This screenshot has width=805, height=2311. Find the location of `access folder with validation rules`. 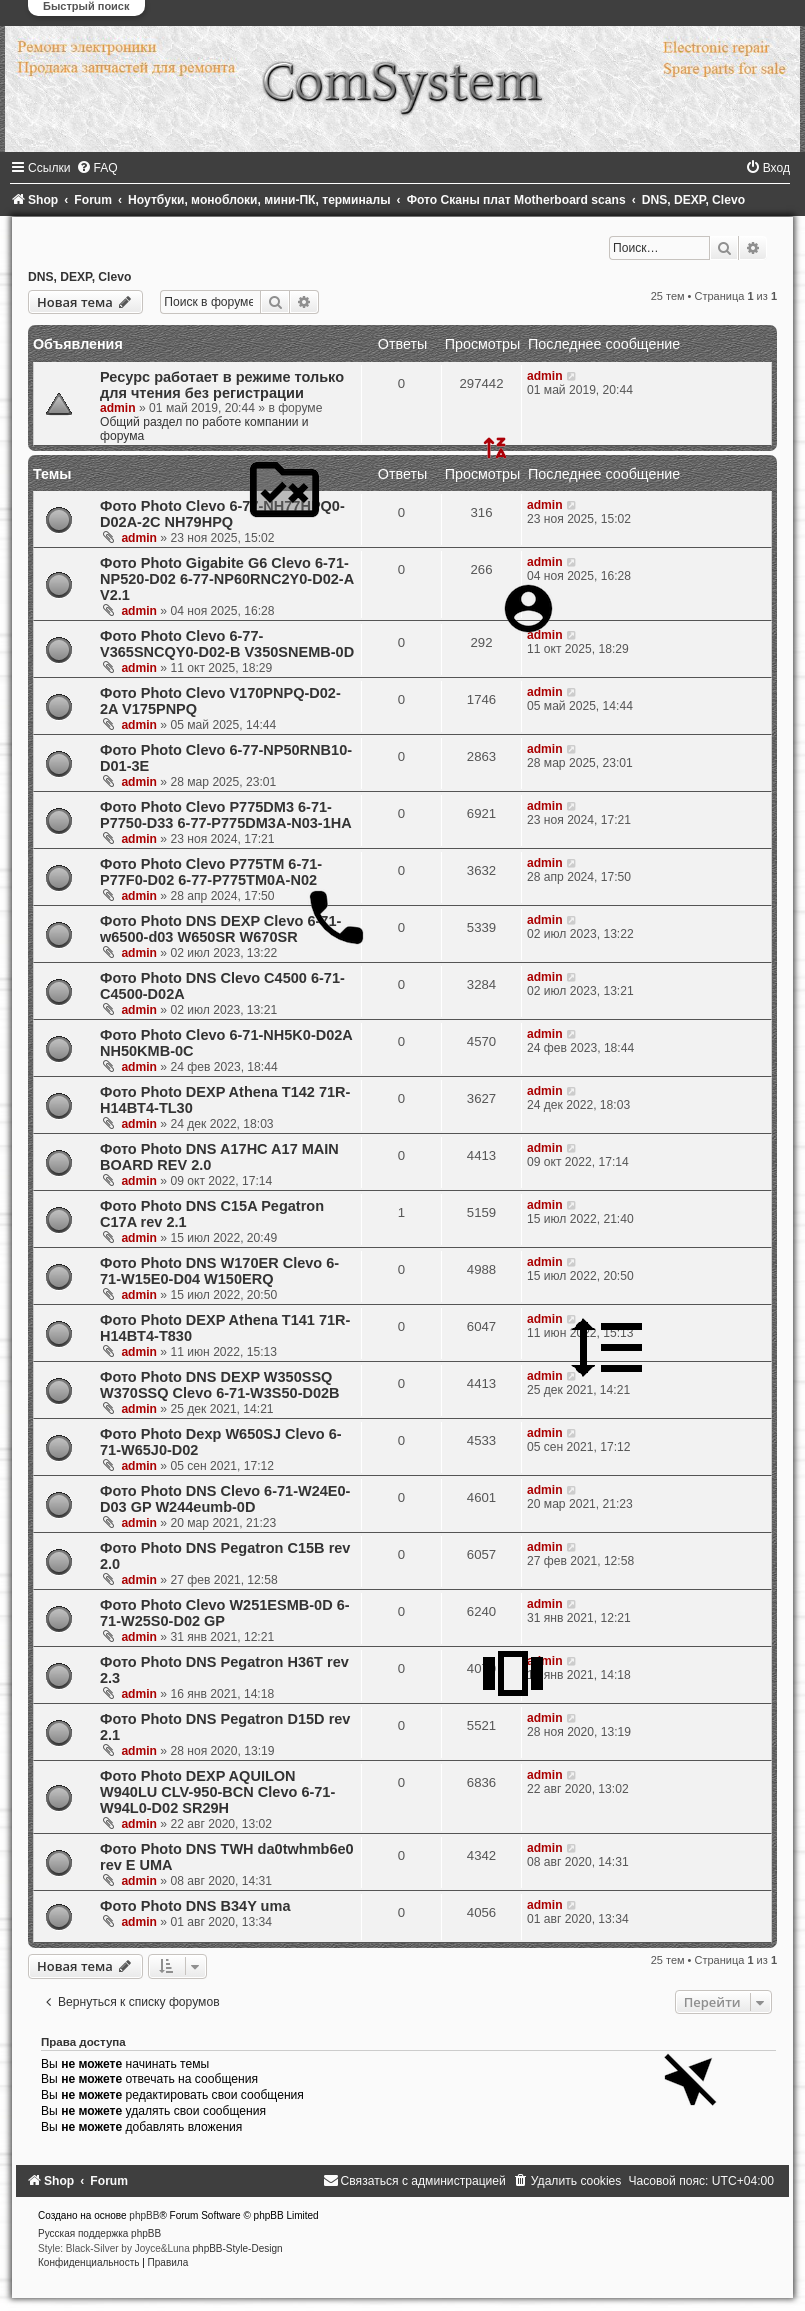

access folder with validation rules is located at coordinates (284, 489).